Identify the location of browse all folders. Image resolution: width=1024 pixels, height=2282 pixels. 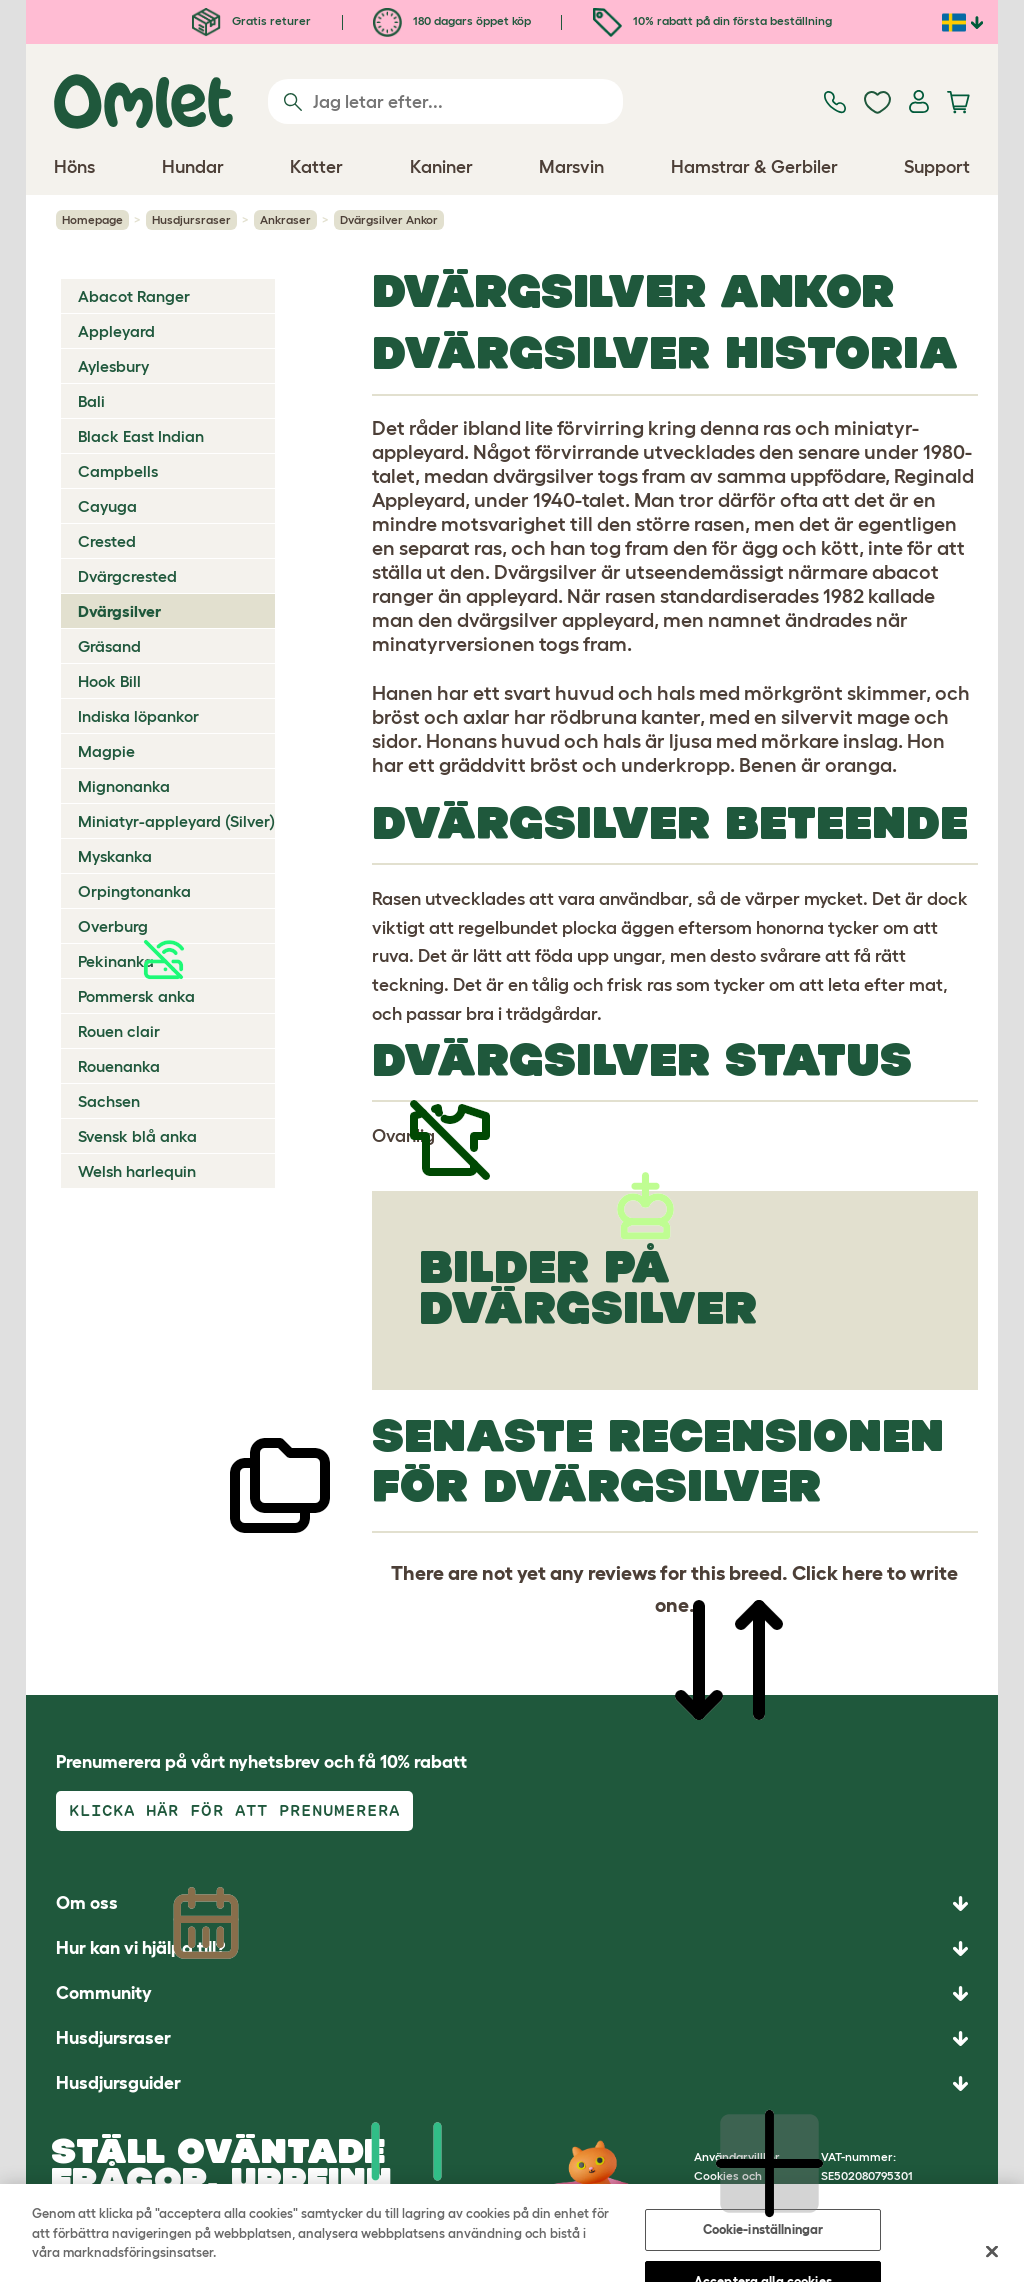
(280, 1488).